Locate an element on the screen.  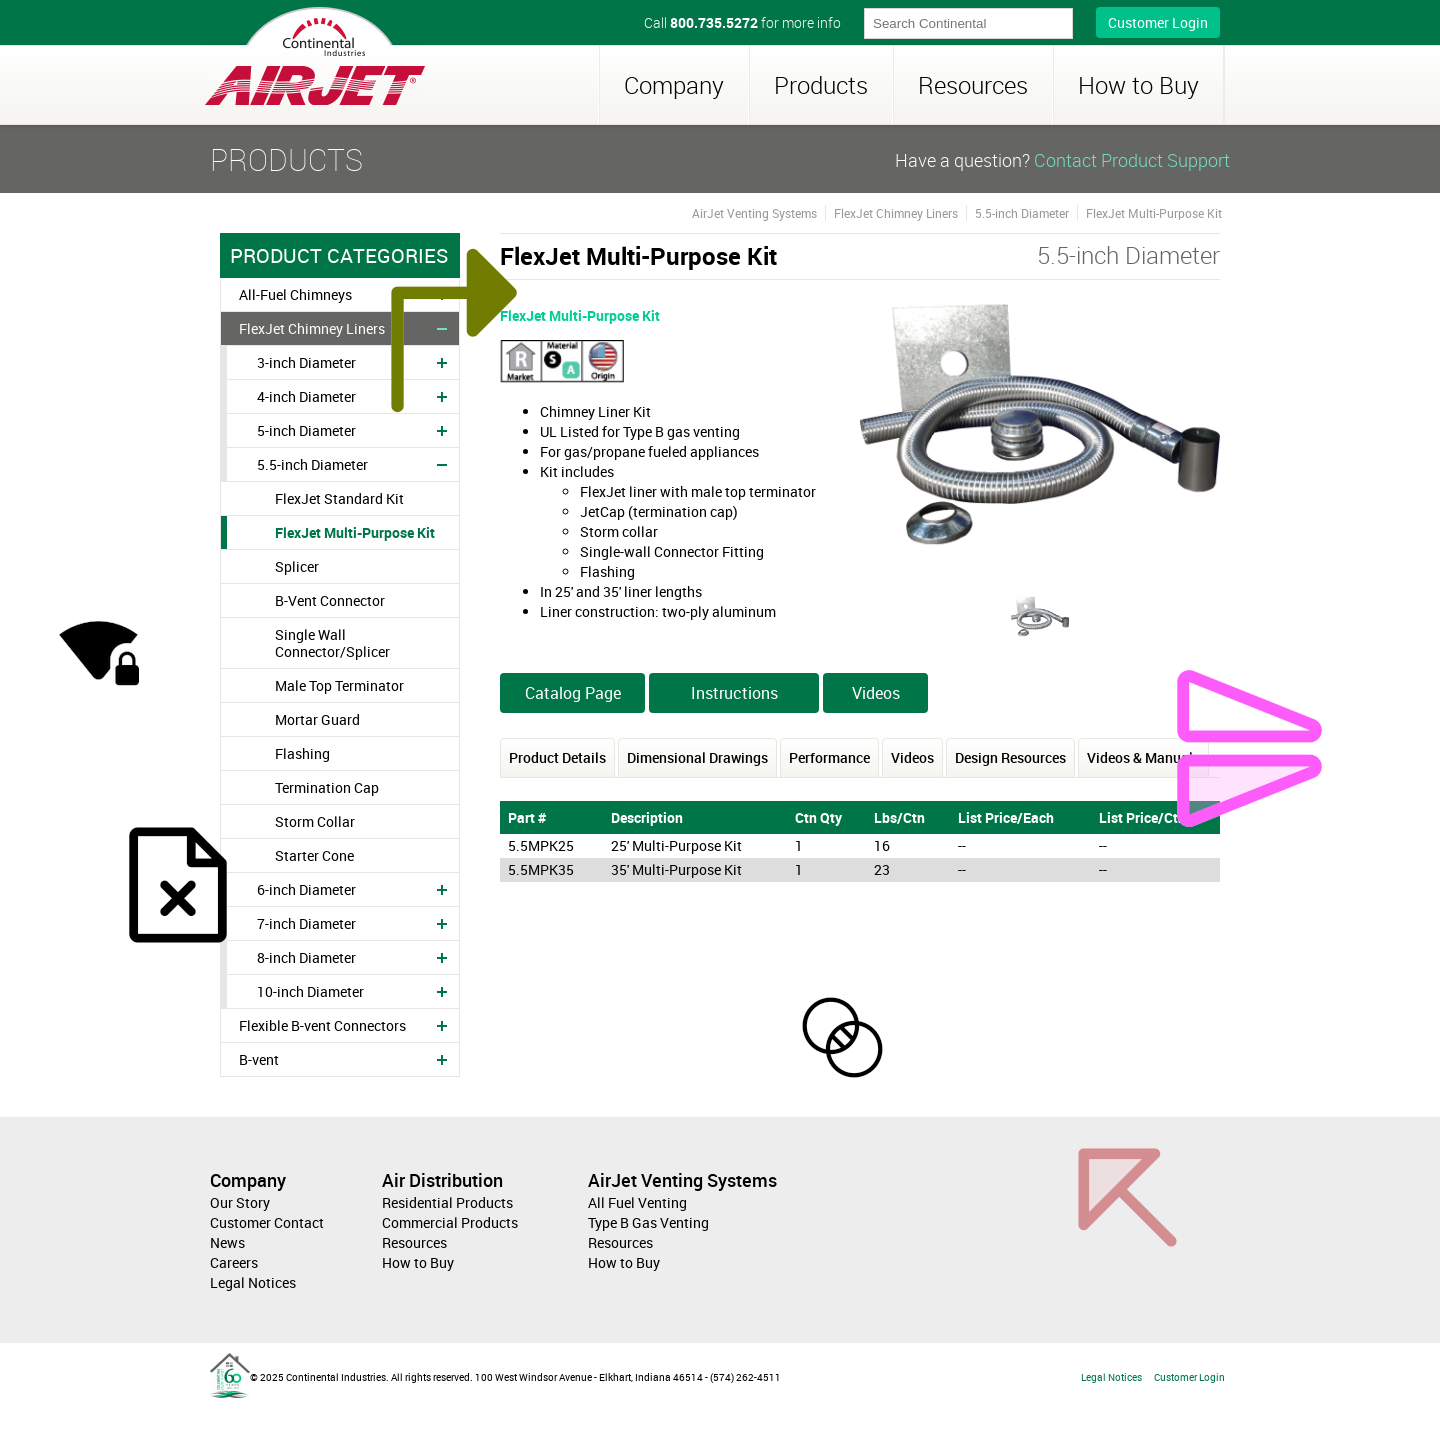
intersect or merge two shapes is located at coordinates (842, 1037).